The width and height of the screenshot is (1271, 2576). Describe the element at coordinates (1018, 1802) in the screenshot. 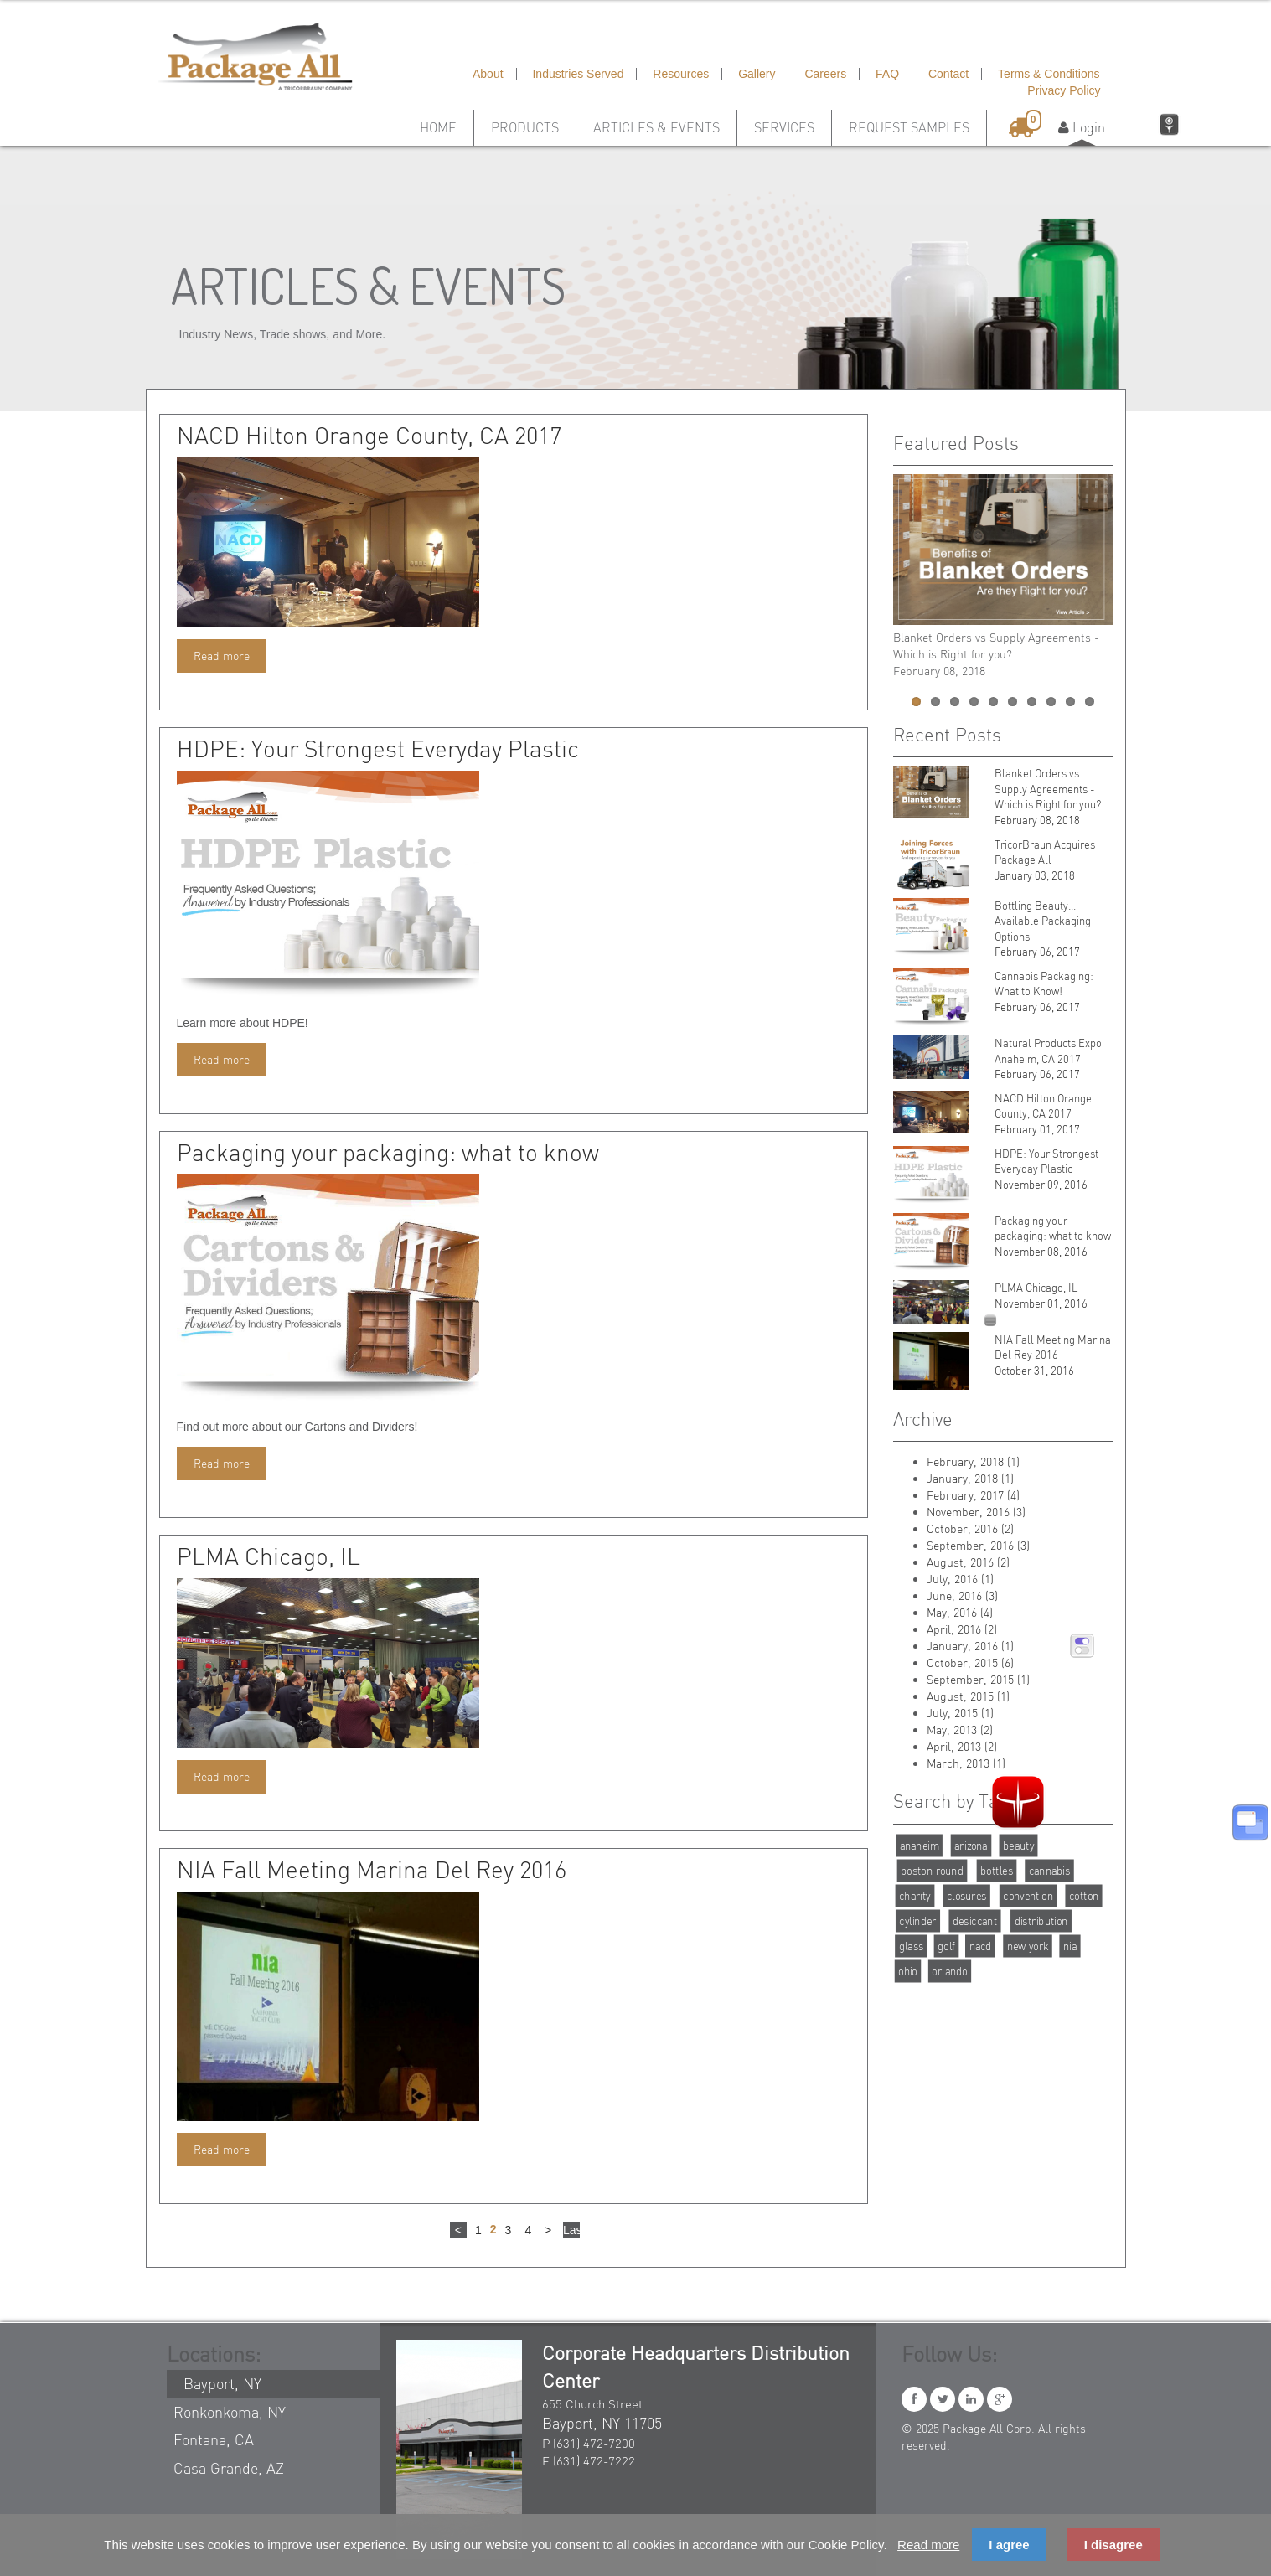

I see `launch ioquake3 game engine` at that location.